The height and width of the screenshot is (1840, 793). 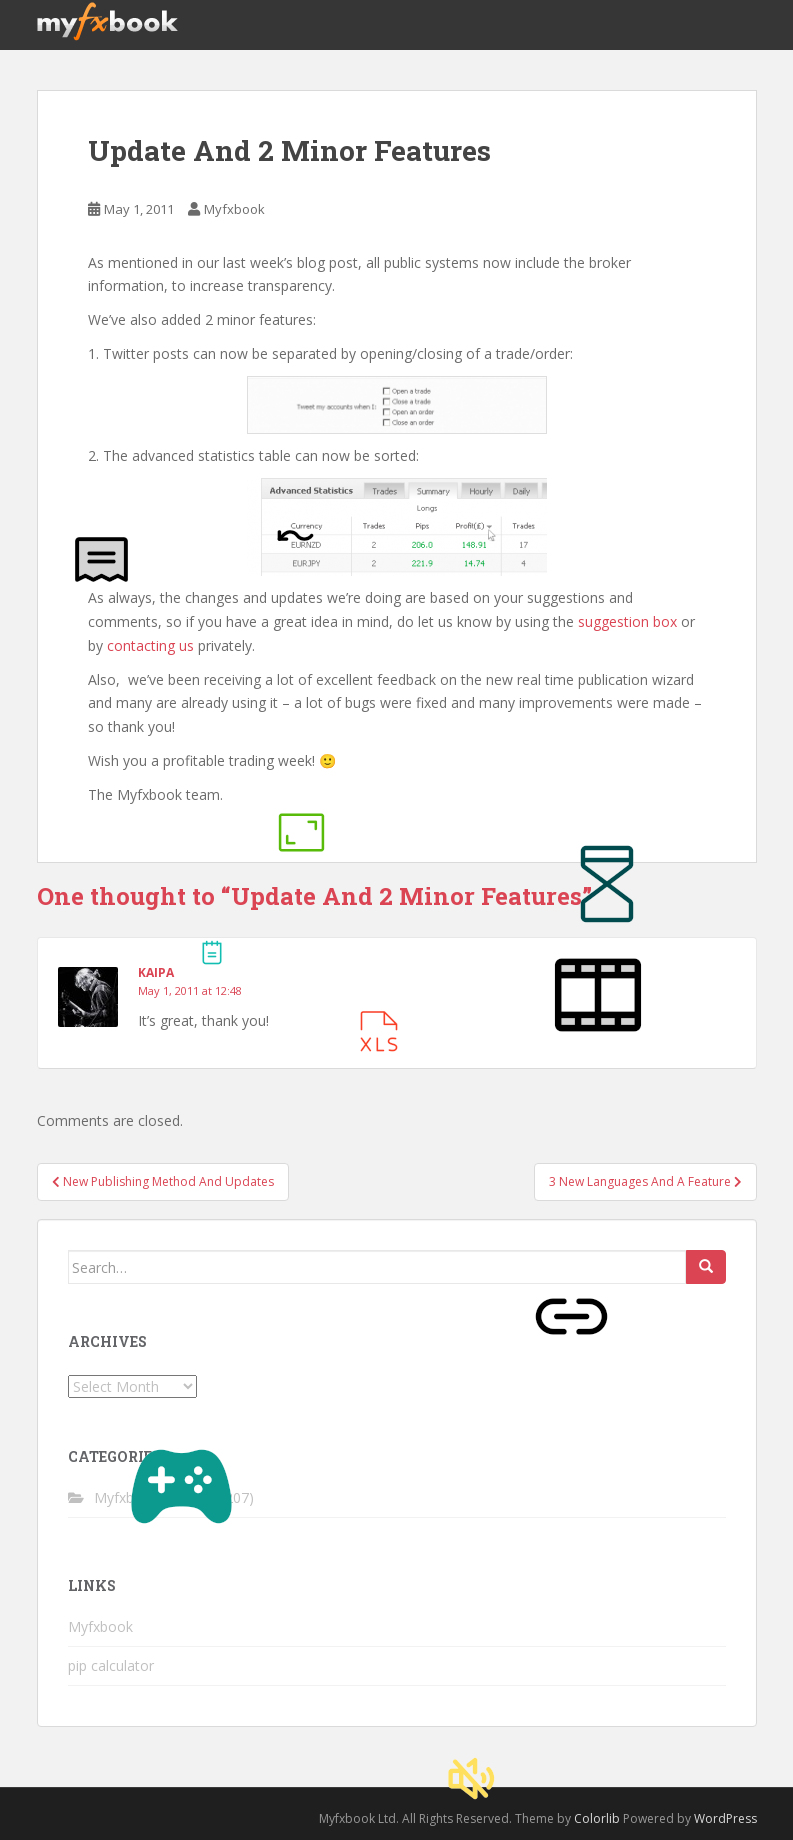 What do you see at coordinates (212, 953) in the screenshot?
I see `open notepad or notes app` at bounding box center [212, 953].